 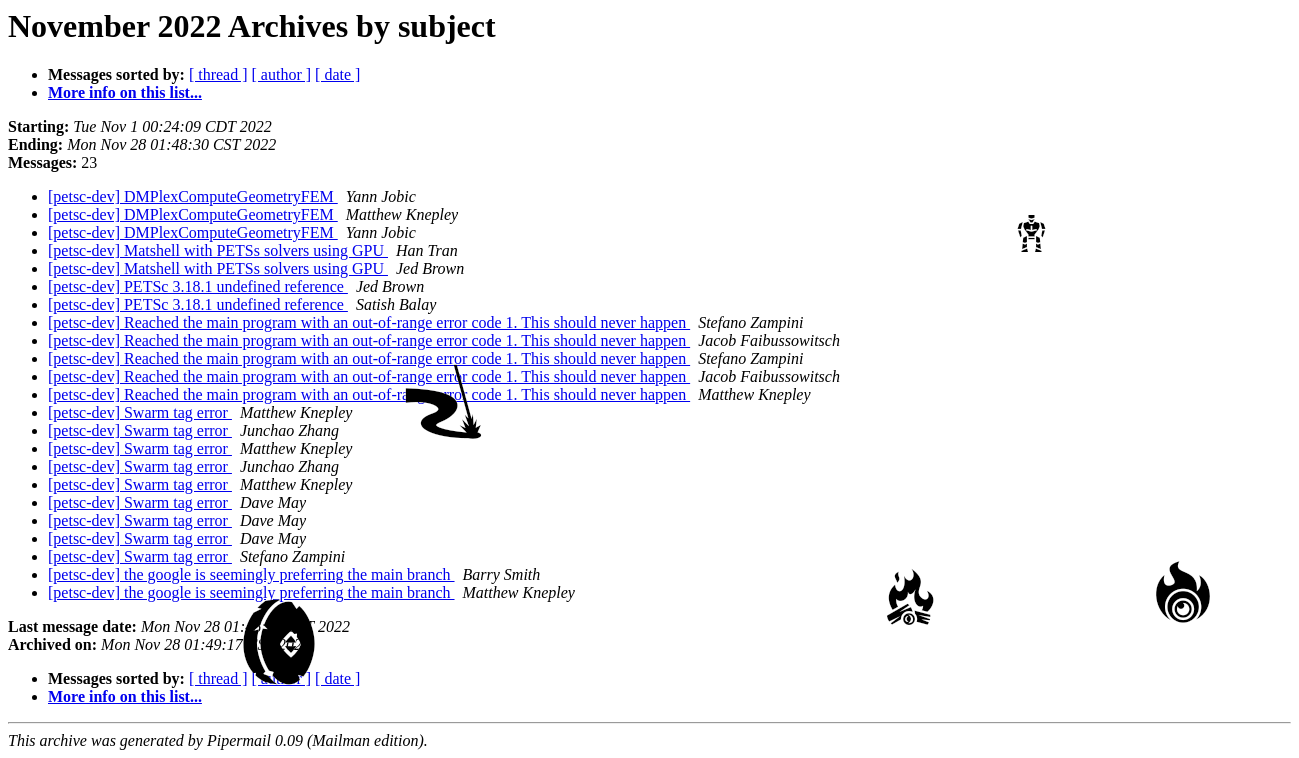 I want to click on activate laser attack ability, so click(x=443, y=402).